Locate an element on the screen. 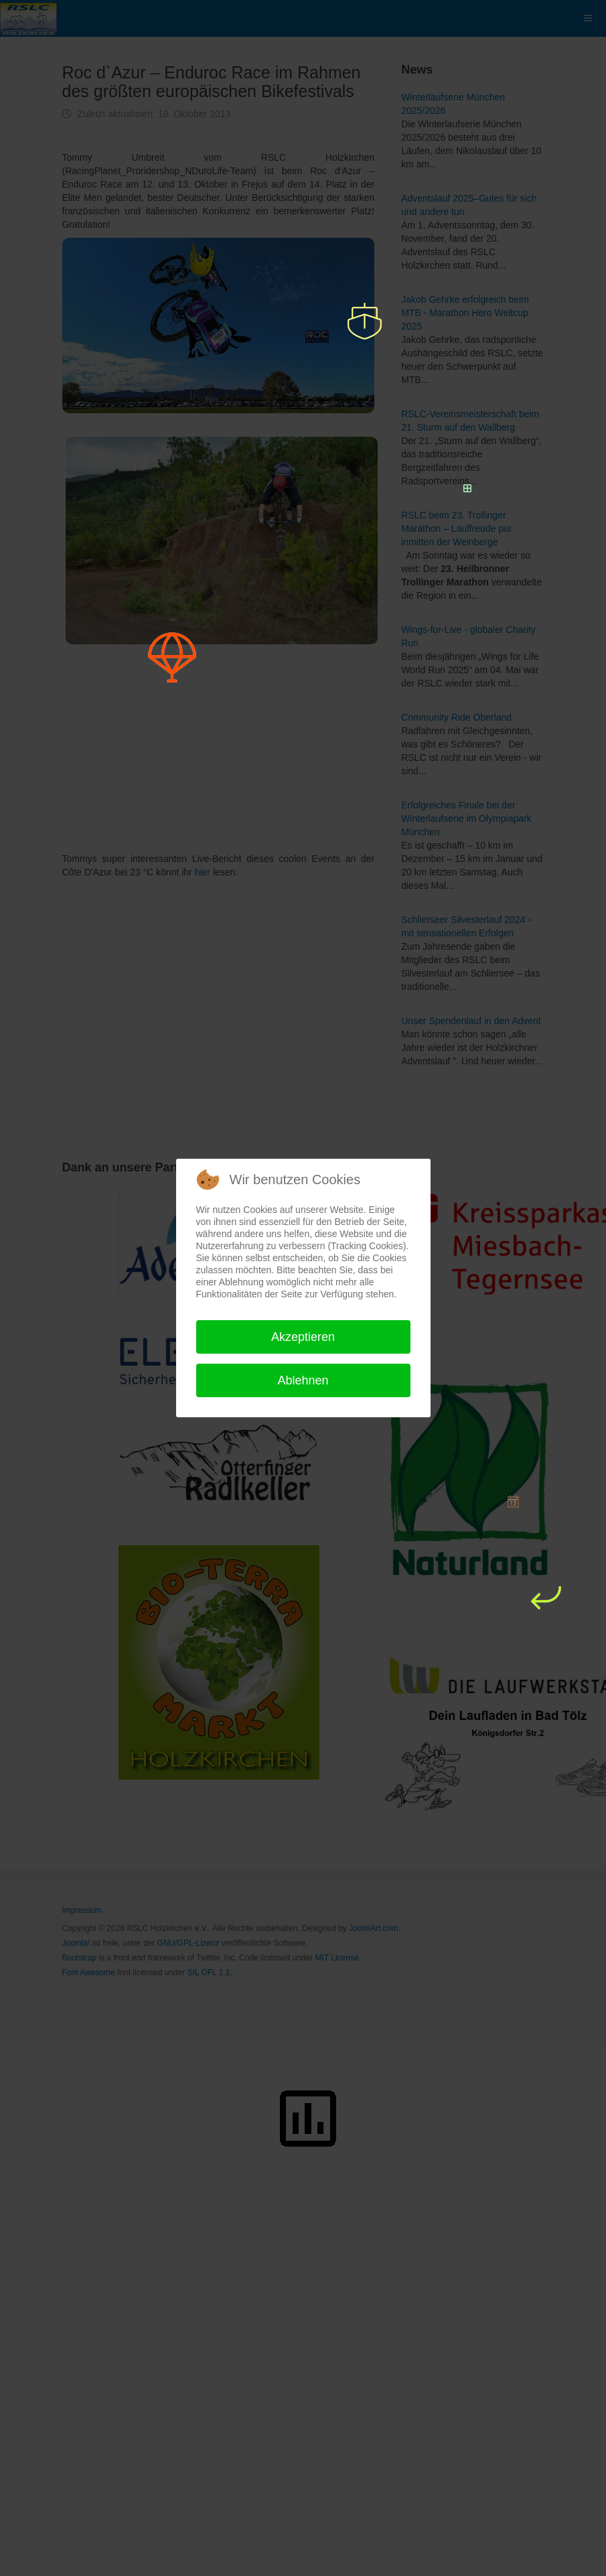 Image resolution: width=606 pixels, height=2576 pixels. view analytics and reports is located at coordinates (308, 2119).